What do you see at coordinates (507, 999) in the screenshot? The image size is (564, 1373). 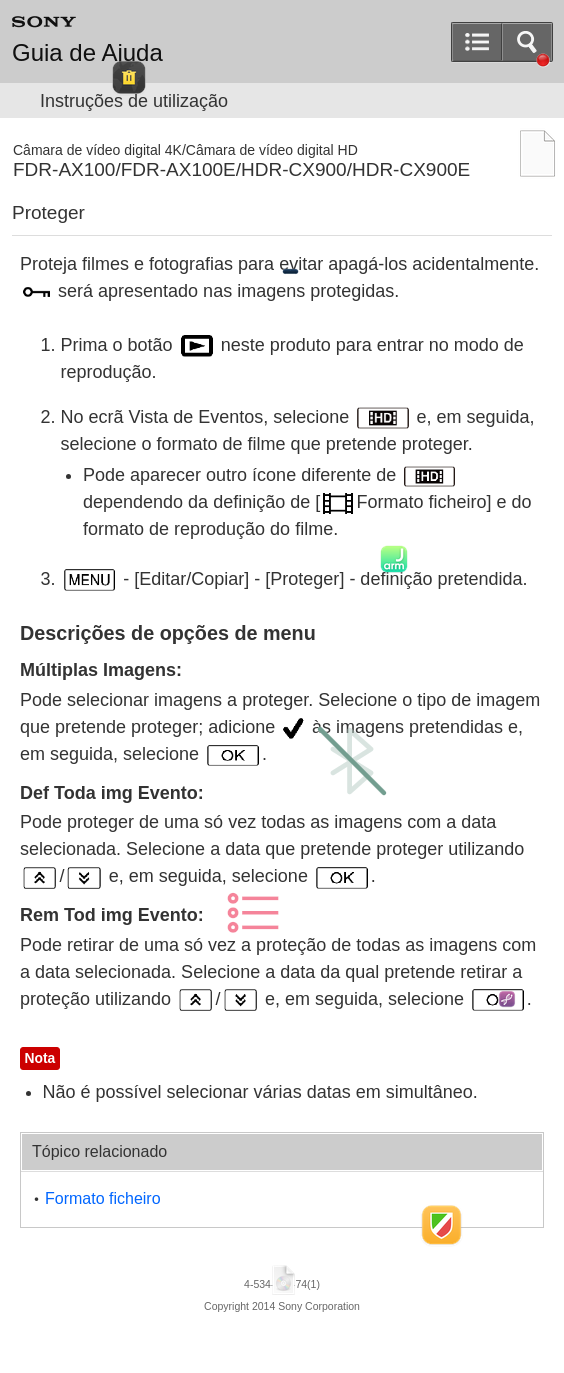 I see `open science and education applications` at bounding box center [507, 999].